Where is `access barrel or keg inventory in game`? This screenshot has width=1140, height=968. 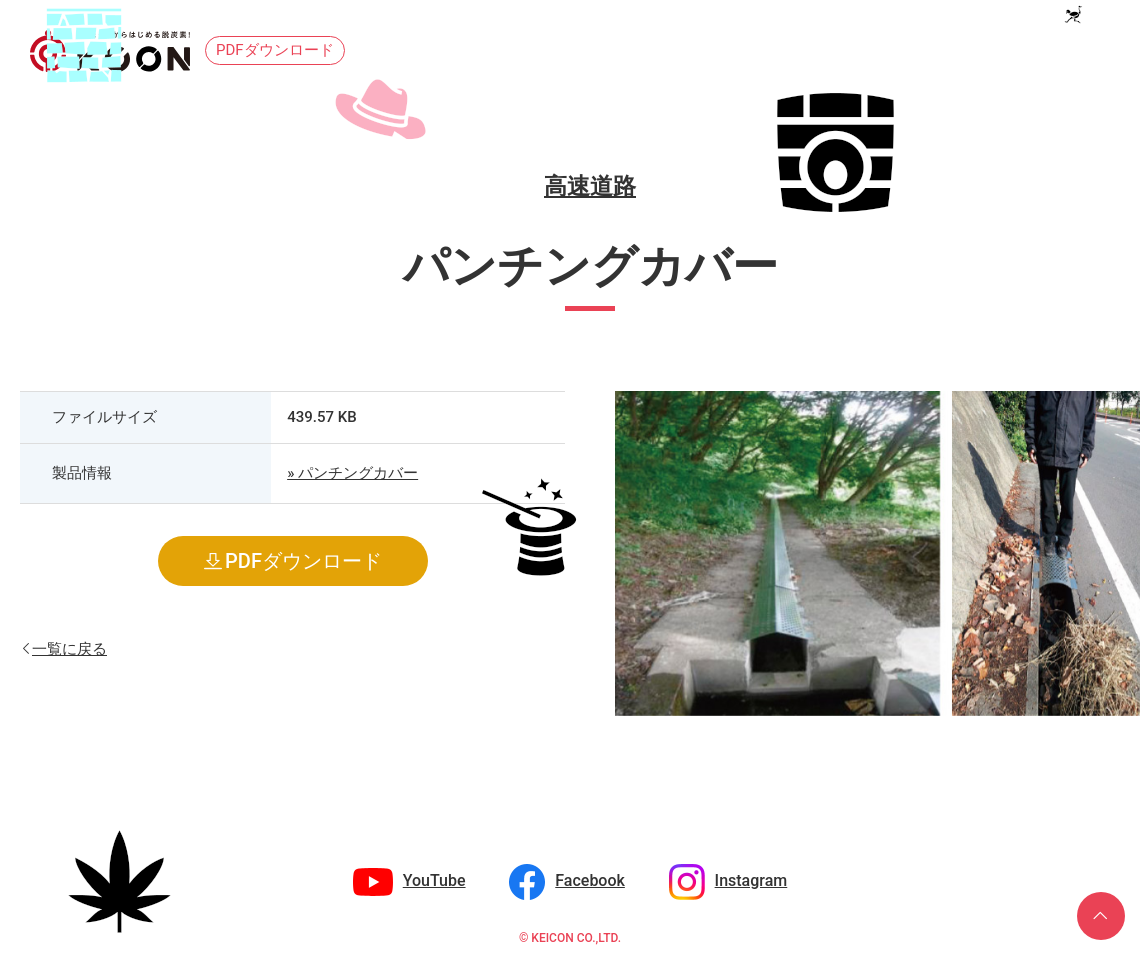
access barrel or keg inventory in game is located at coordinates (835, 152).